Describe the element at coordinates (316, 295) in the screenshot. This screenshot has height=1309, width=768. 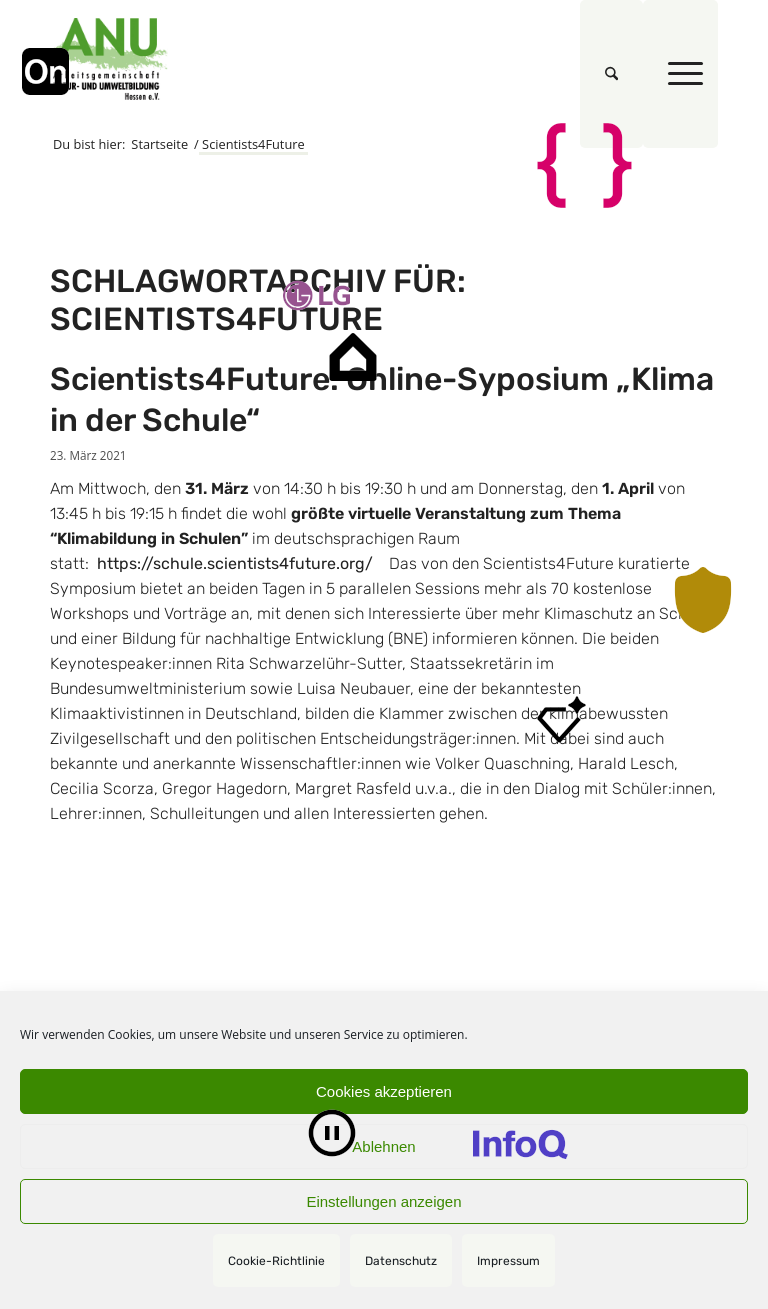
I see `LG brand logo or product identifier` at that location.